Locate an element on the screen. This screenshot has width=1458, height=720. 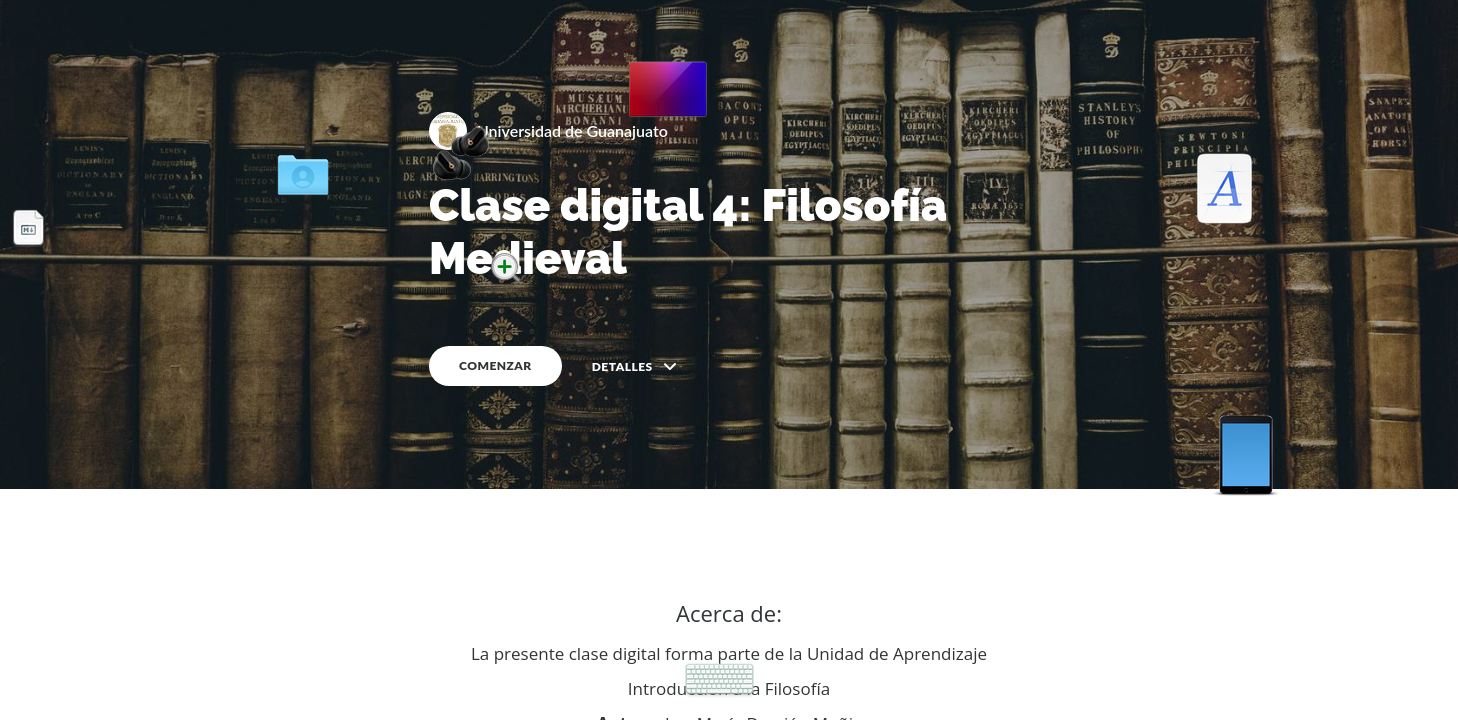
a markdown text file is located at coordinates (28, 227).